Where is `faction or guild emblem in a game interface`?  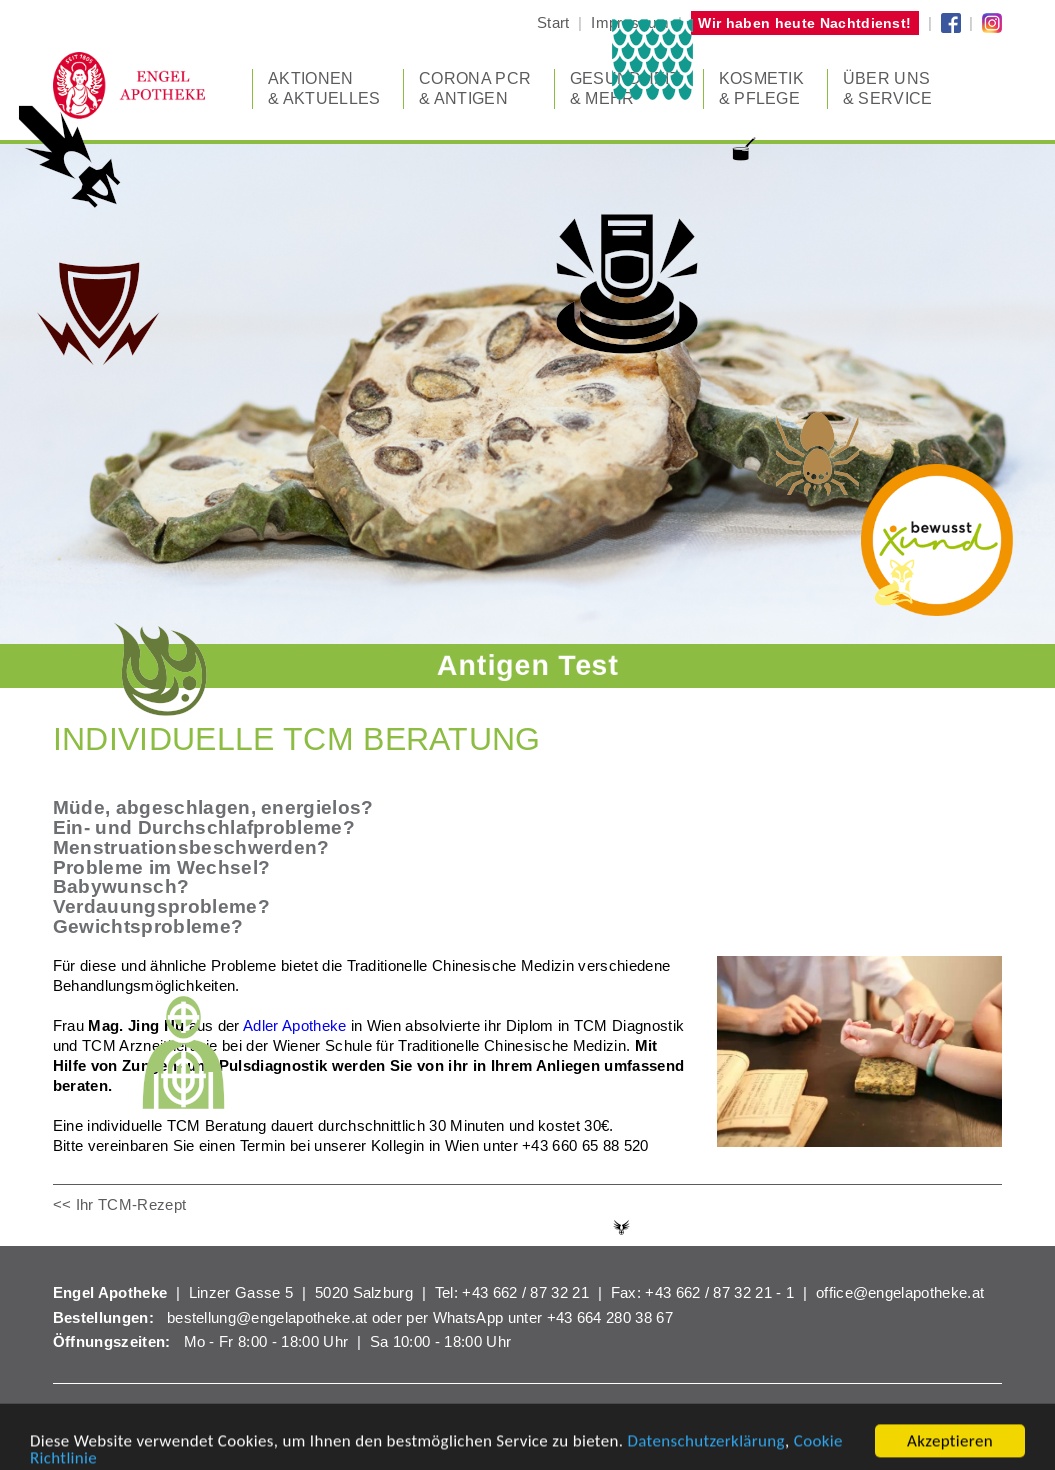
faction or guild emblem in a game interface is located at coordinates (621, 1227).